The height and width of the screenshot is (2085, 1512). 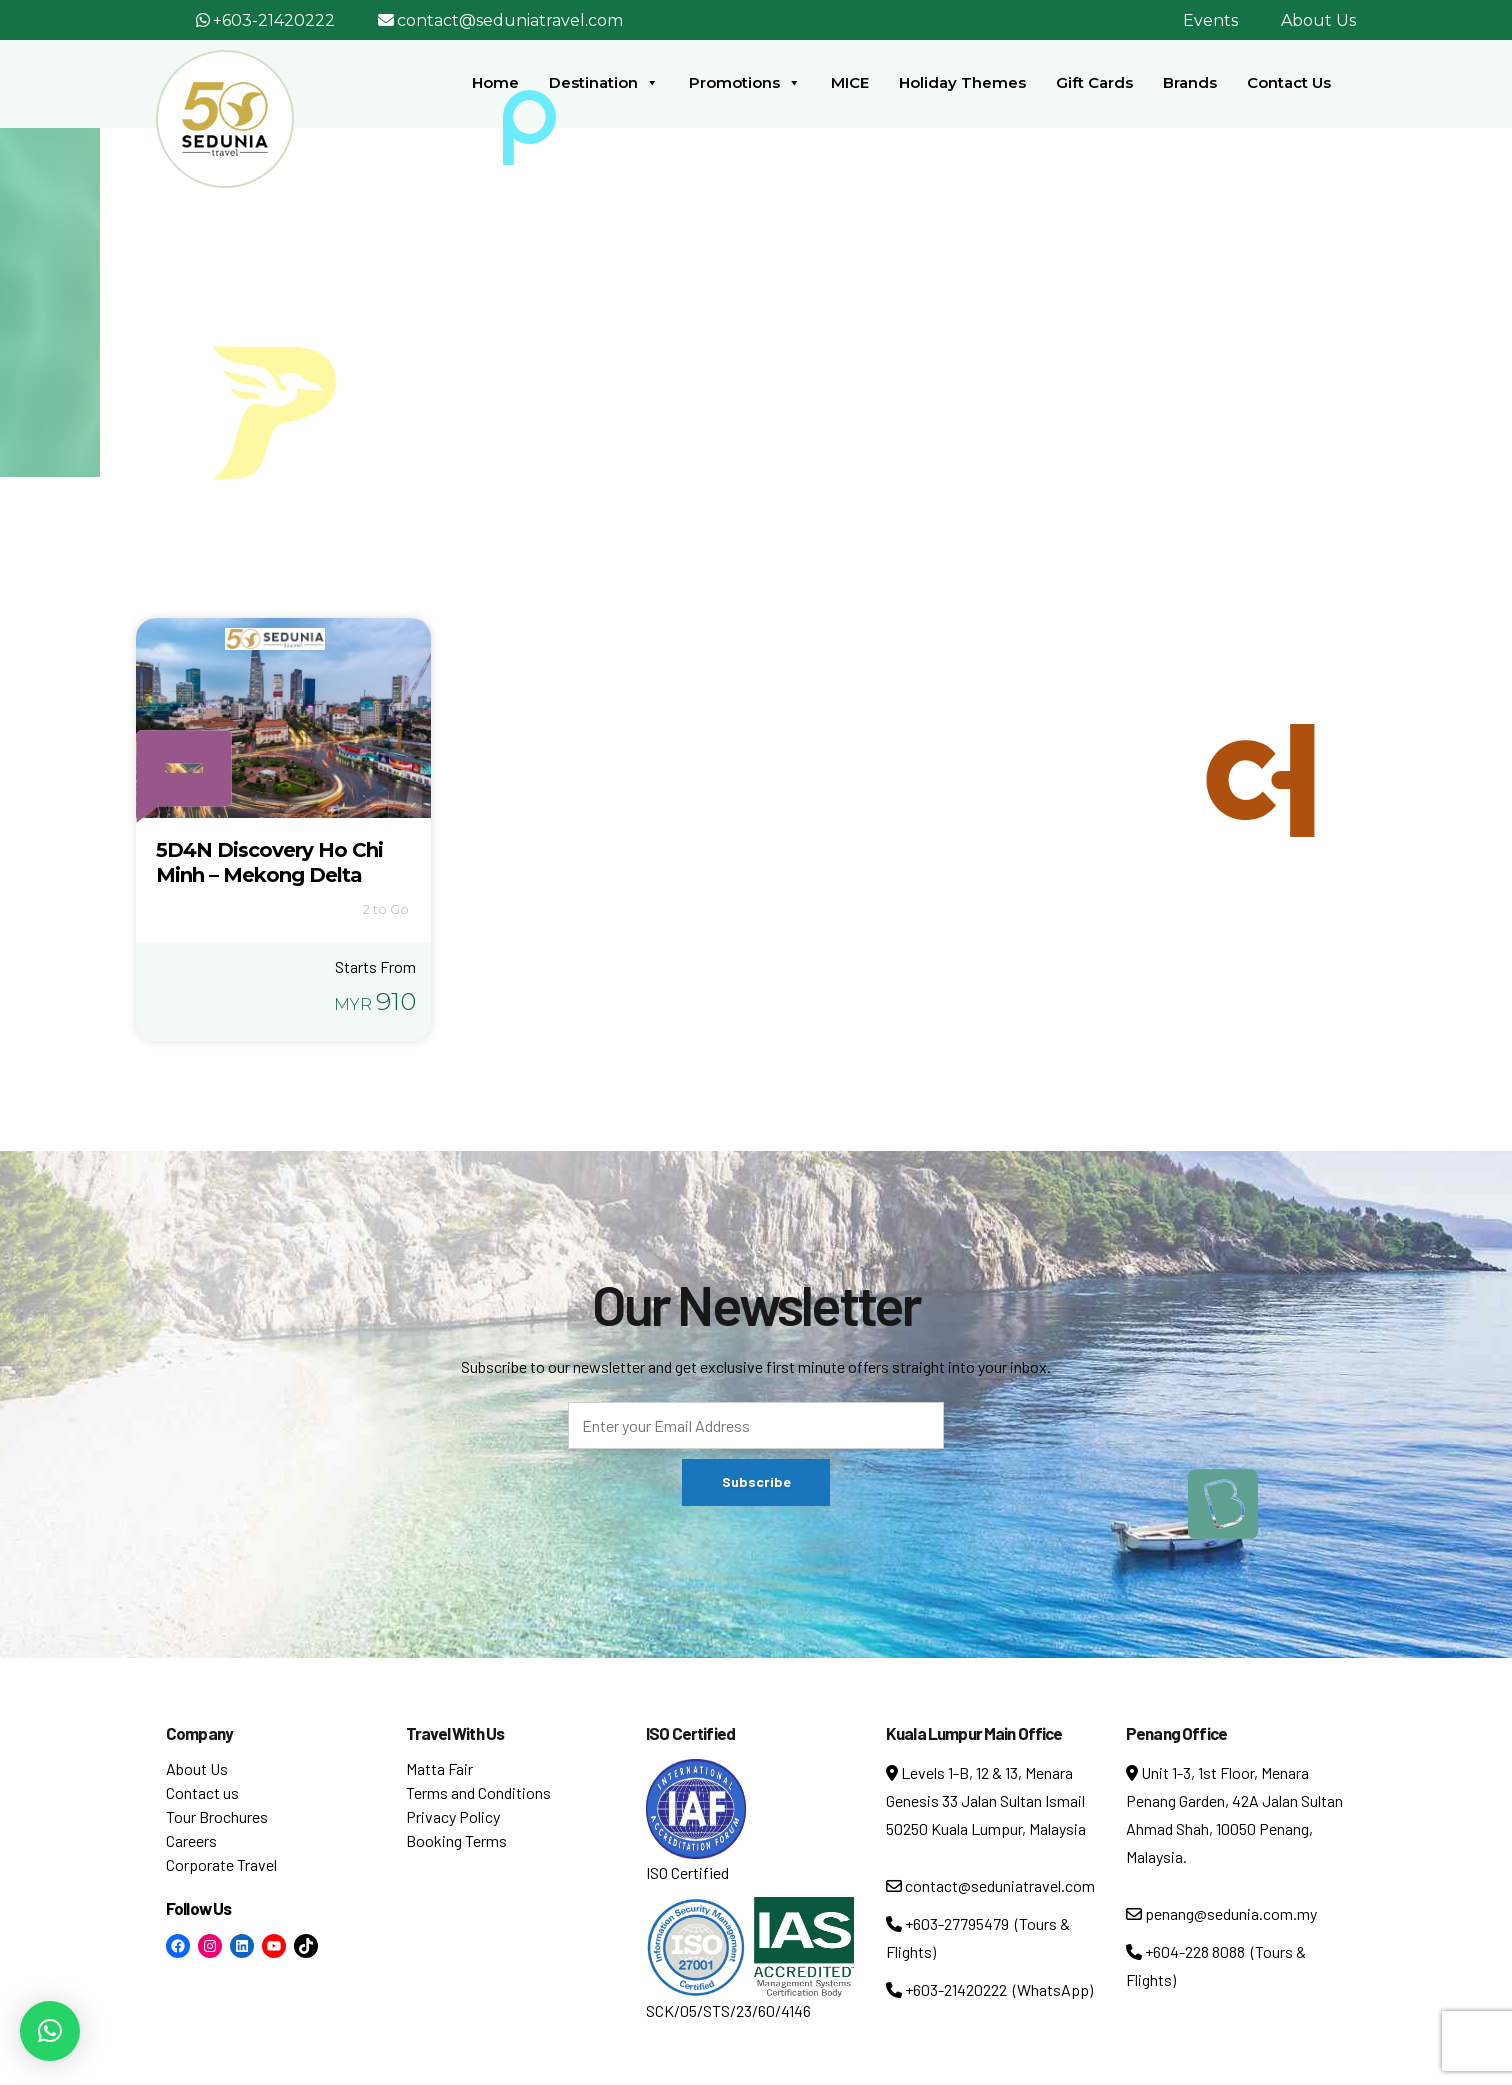 What do you see at coordinates (529, 127) in the screenshot?
I see `open the picsart app` at bounding box center [529, 127].